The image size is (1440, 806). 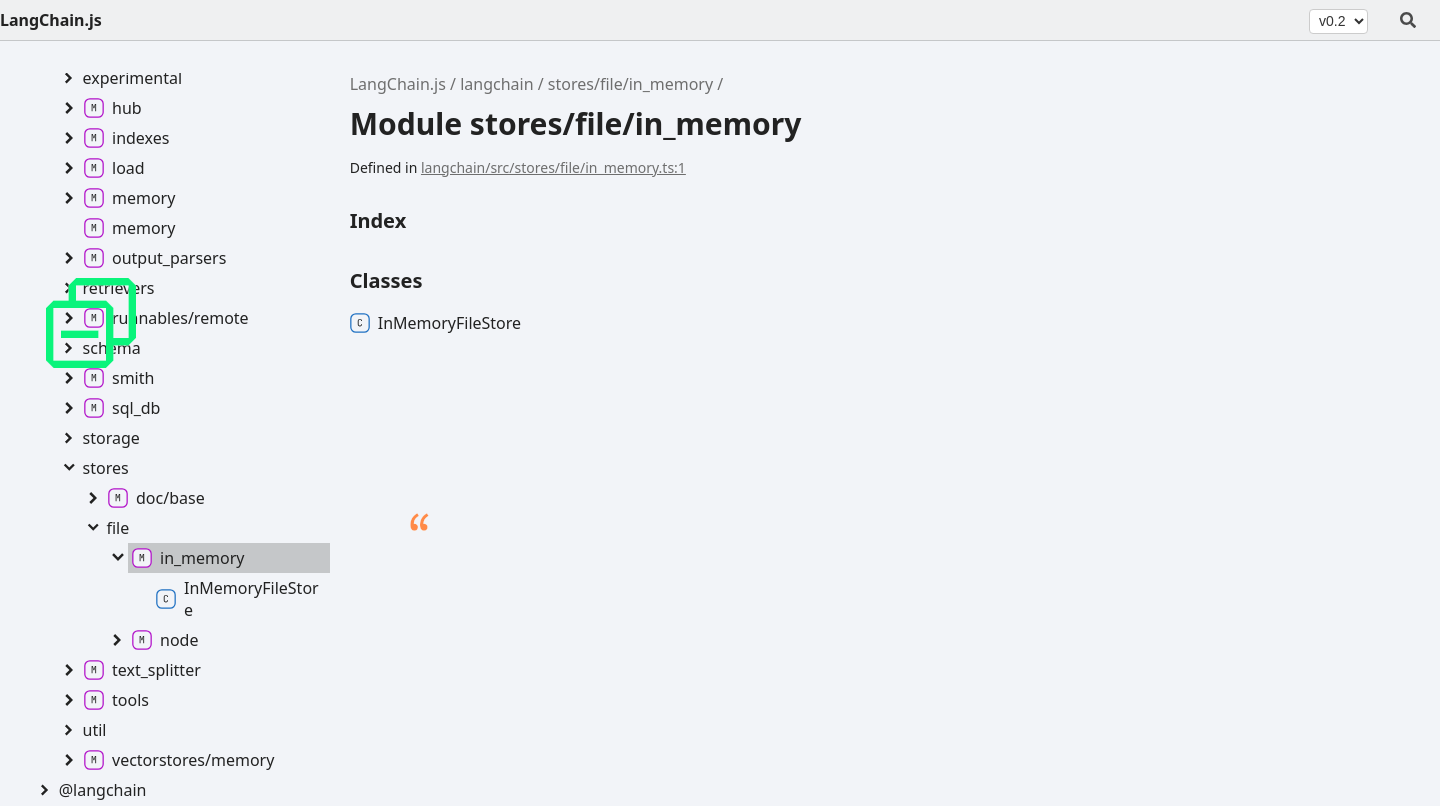 I want to click on collapse all expanded items in a tree view, so click(x=91, y=323).